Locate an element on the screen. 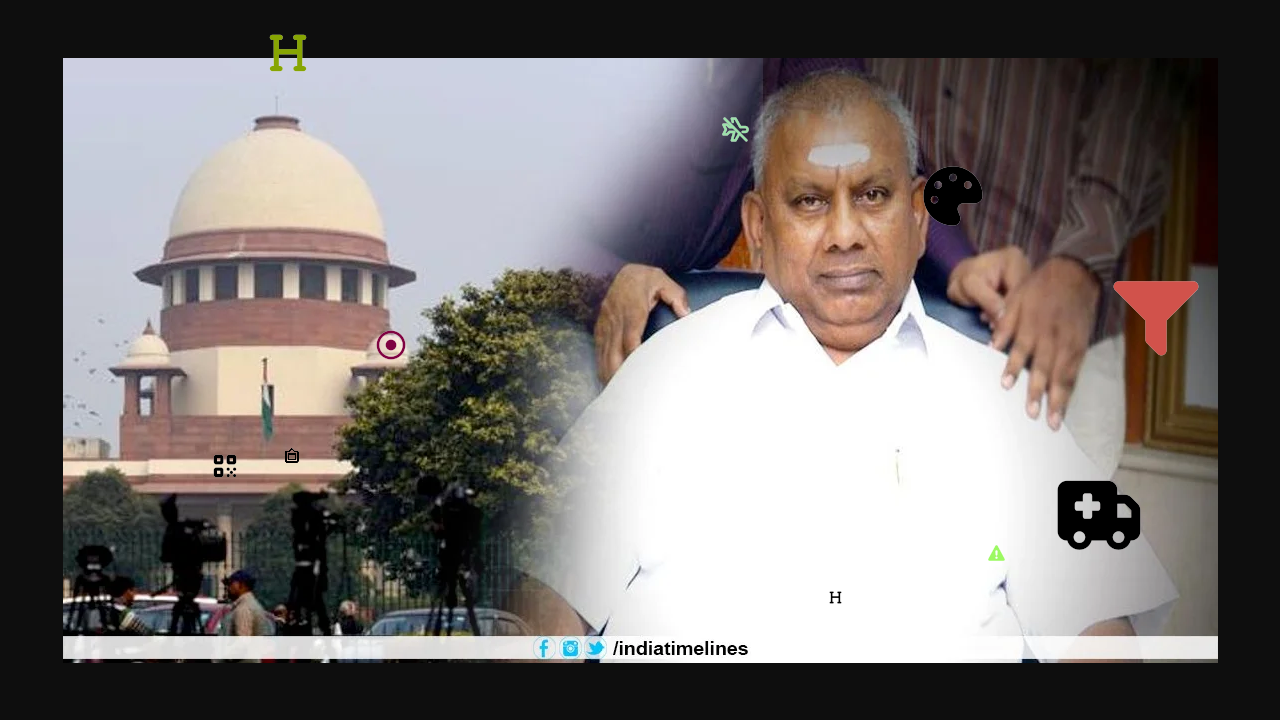 Image resolution: width=1280 pixels, height=720 pixels. request emergency medical services is located at coordinates (1099, 513).